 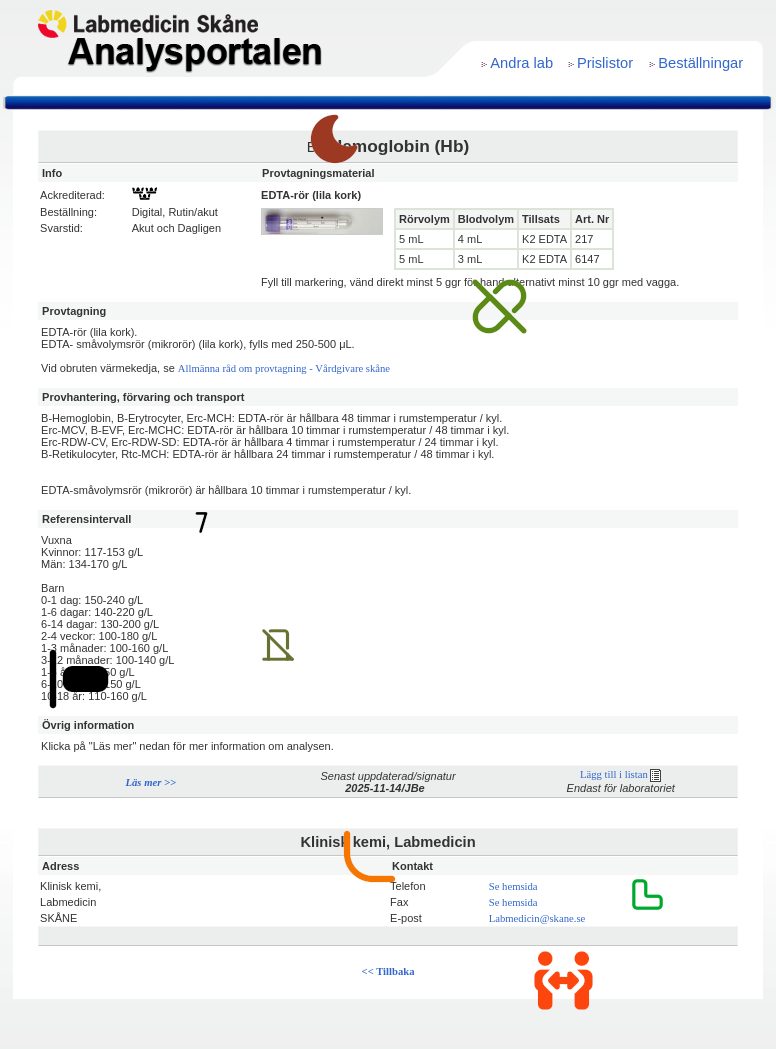 What do you see at coordinates (335, 139) in the screenshot?
I see `enable dark mode` at bounding box center [335, 139].